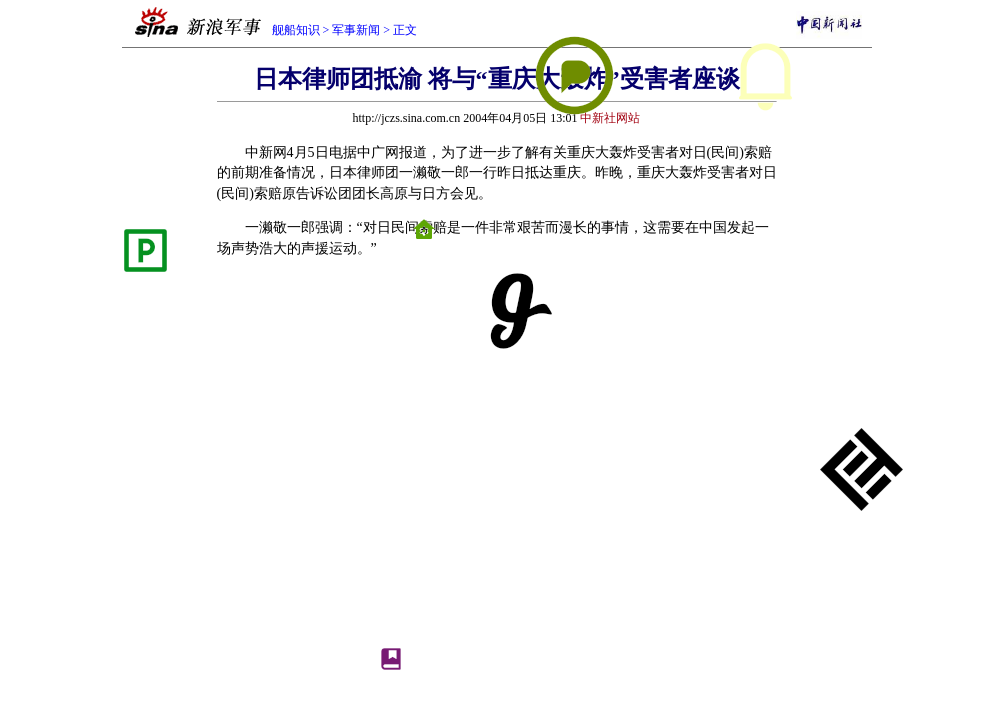 This screenshot has width=993, height=720. I want to click on glide app logo, so click(519, 311).